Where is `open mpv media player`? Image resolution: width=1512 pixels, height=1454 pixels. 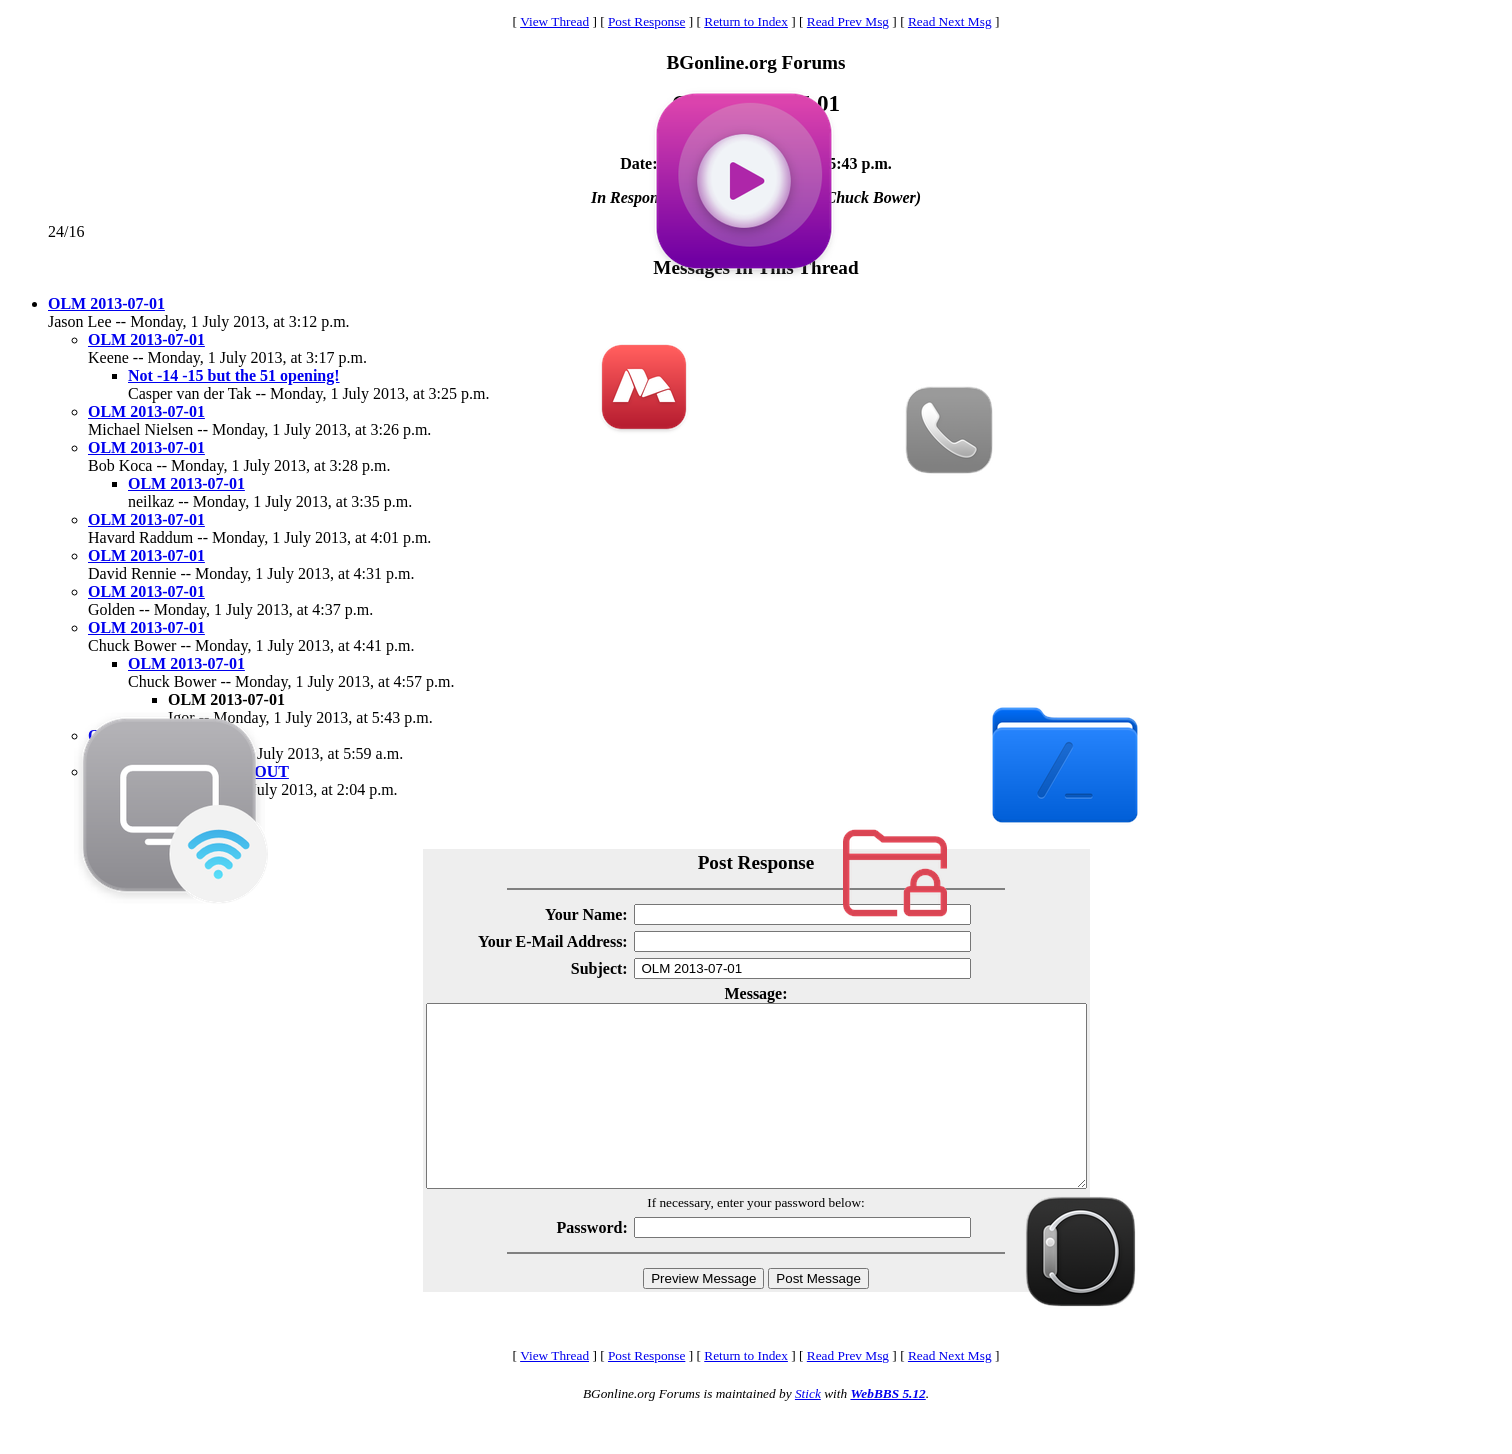
open mpv media player is located at coordinates (744, 181).